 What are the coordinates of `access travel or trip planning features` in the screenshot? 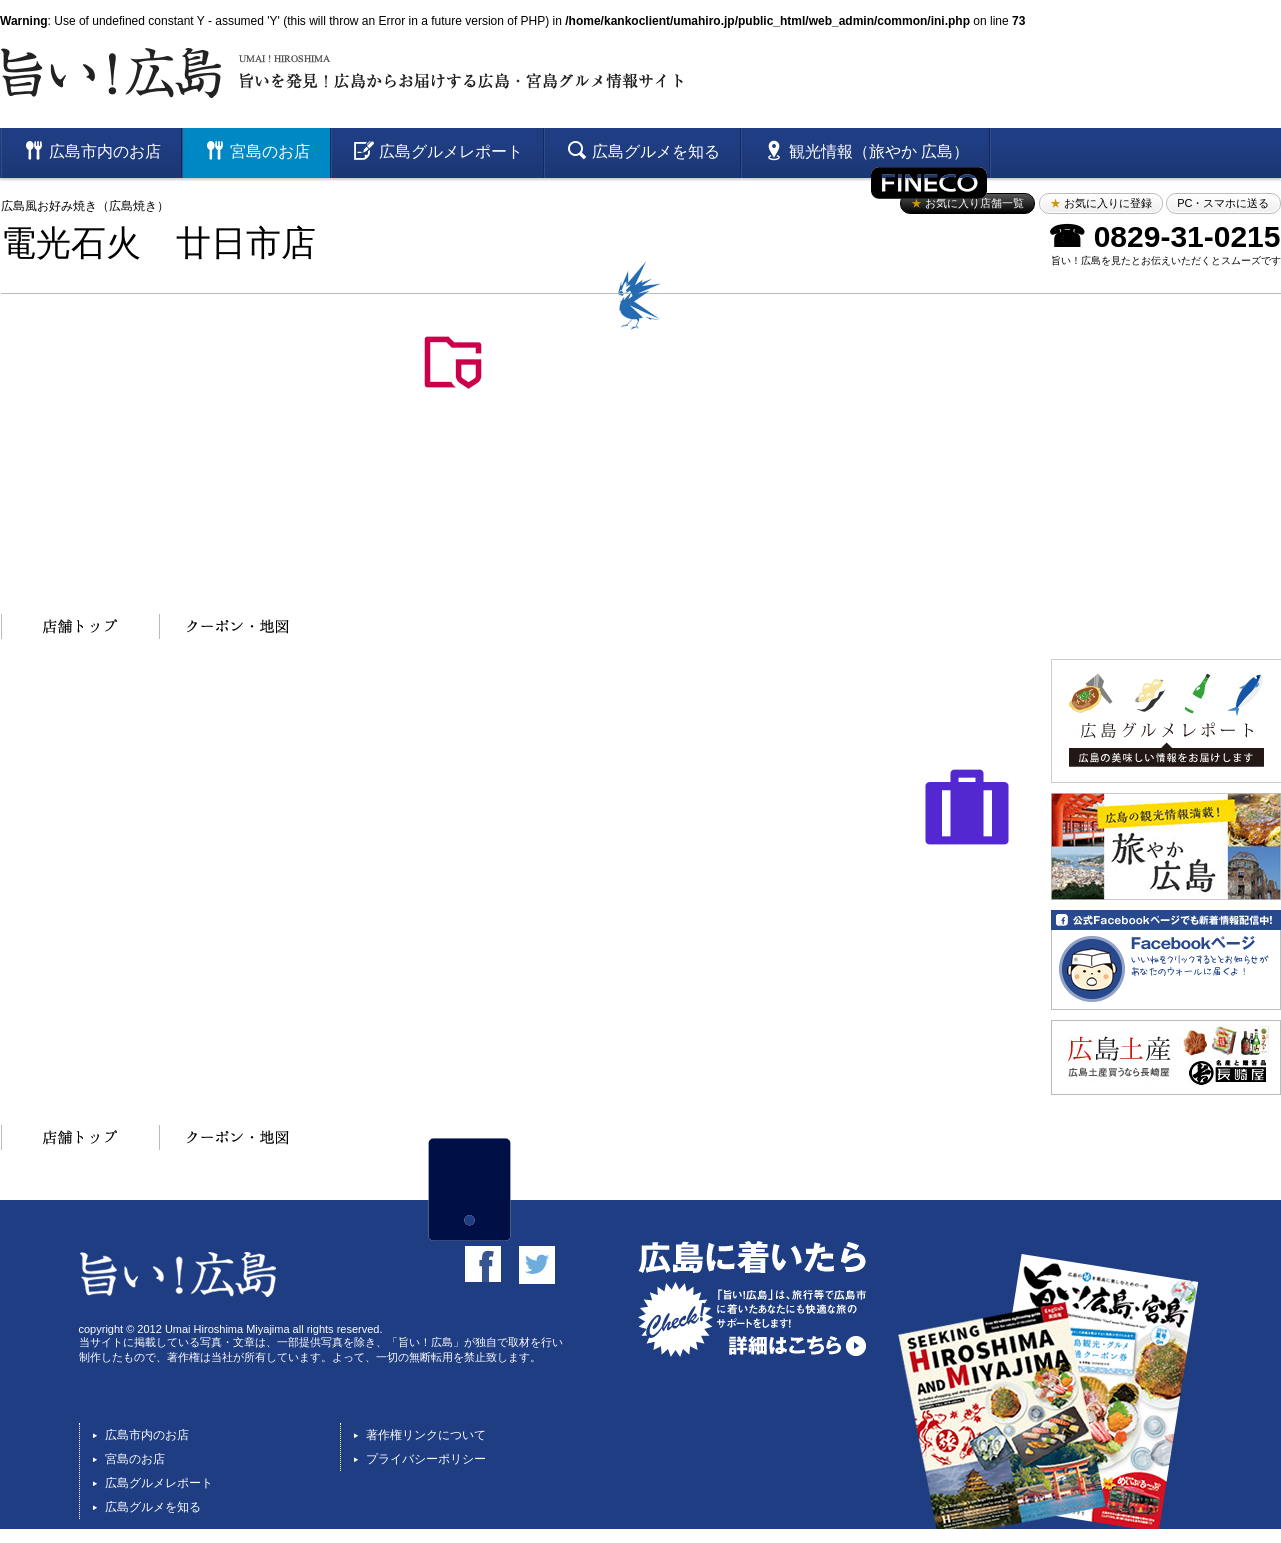 It's located at (967, 807).